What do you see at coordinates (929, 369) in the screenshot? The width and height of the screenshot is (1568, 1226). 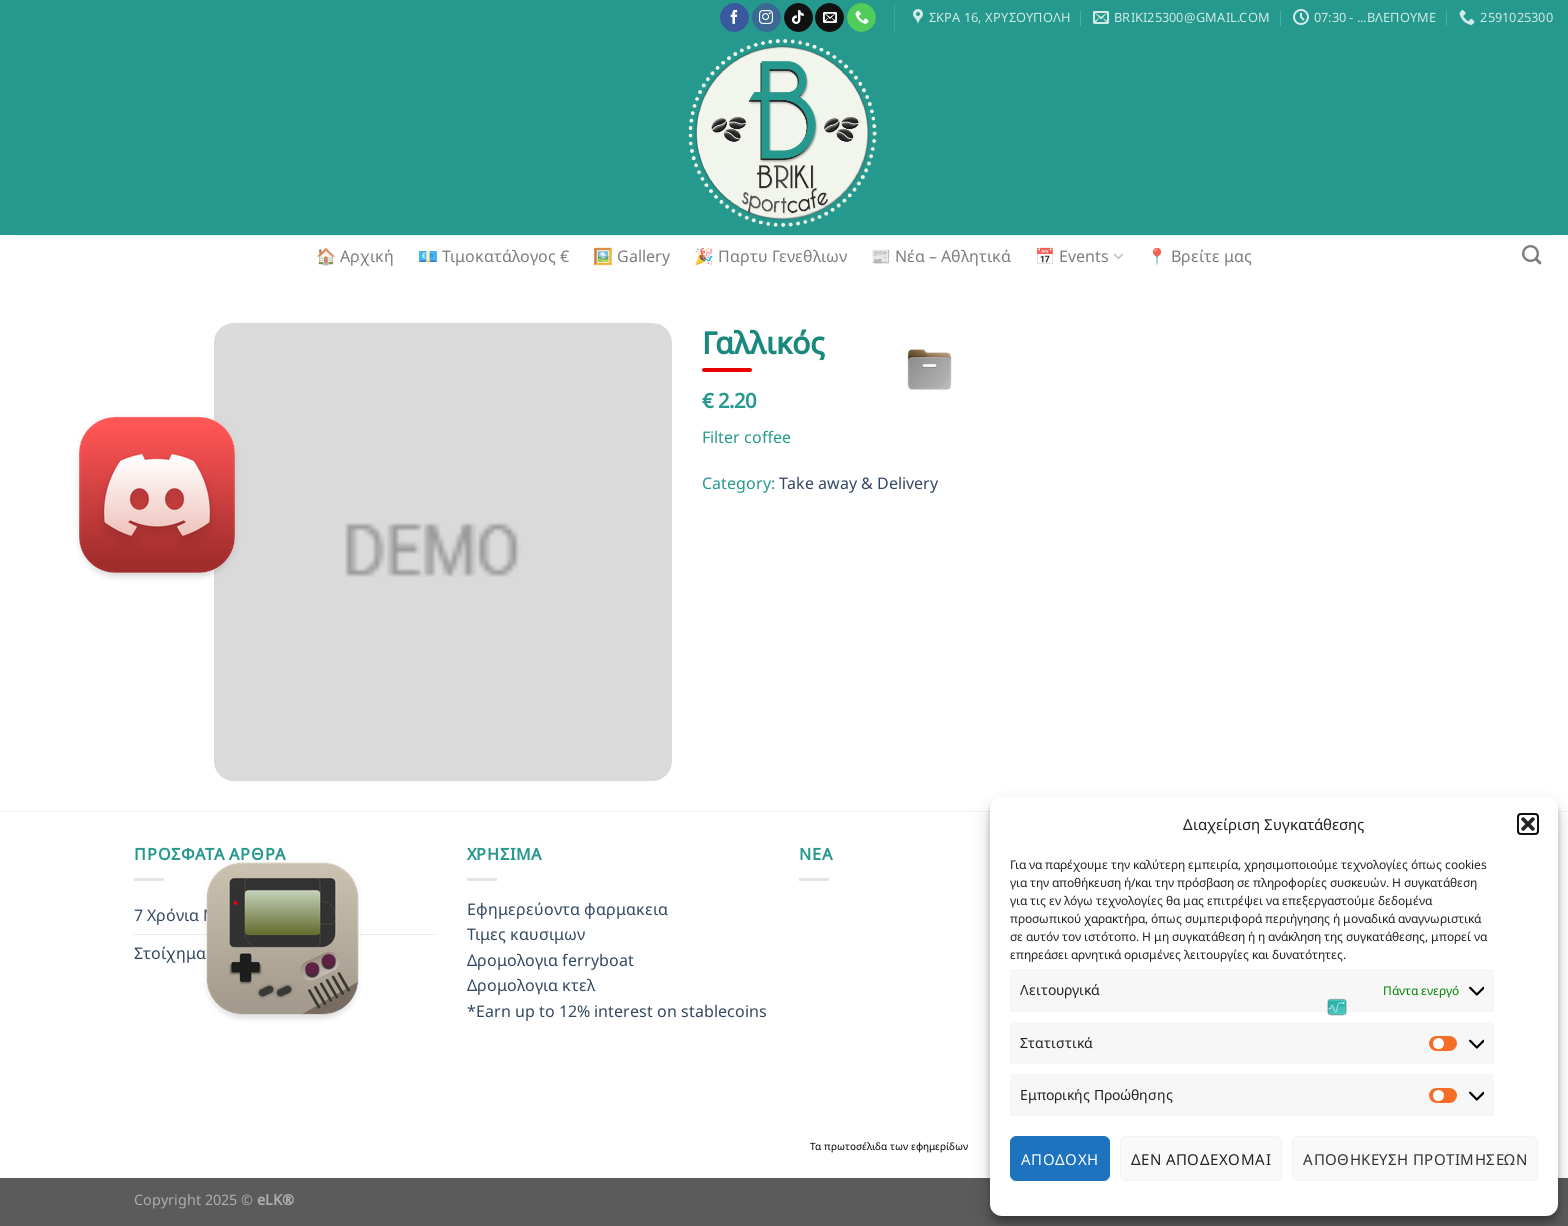 I see `open file manager application` at bounding box center [929, 369].